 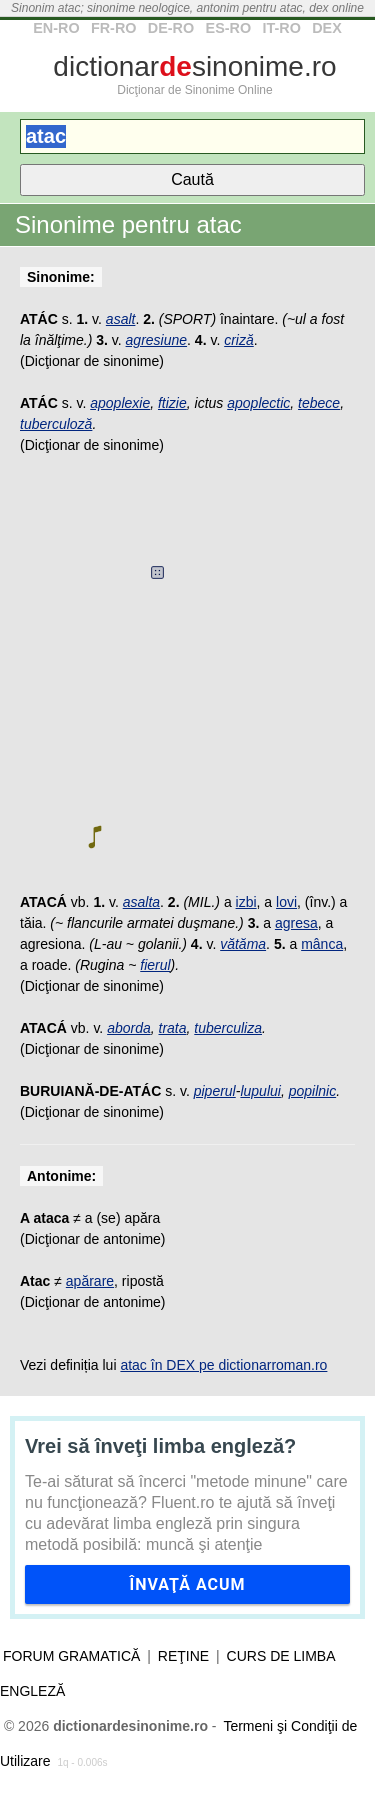 I want to click on access music library or player, so click(x=95, y=837).